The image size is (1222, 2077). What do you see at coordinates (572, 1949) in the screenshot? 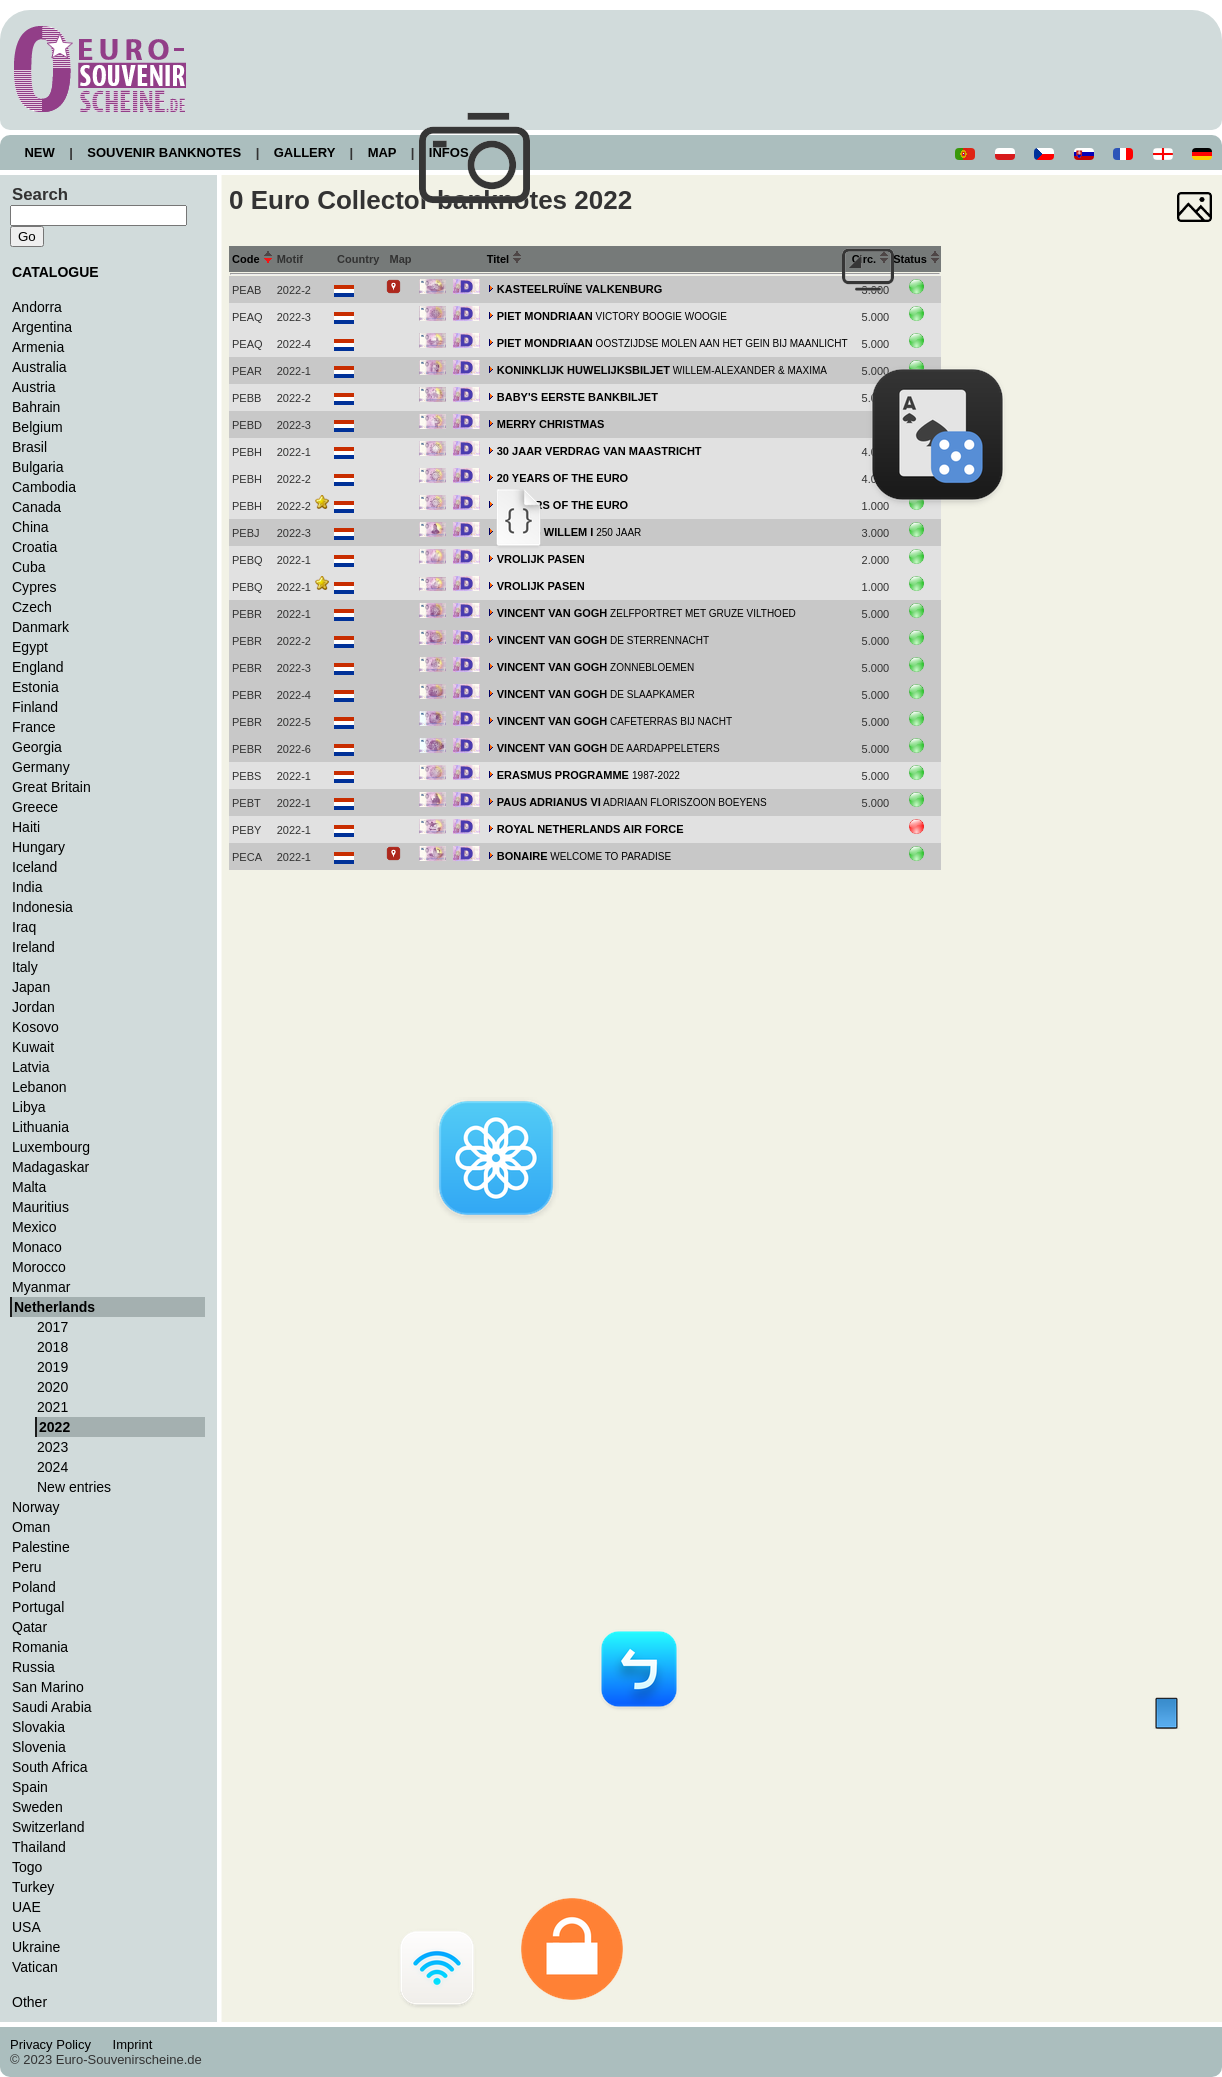
I see `indicates an unlocked or unsecured item` at bounding box center [572, 1949].